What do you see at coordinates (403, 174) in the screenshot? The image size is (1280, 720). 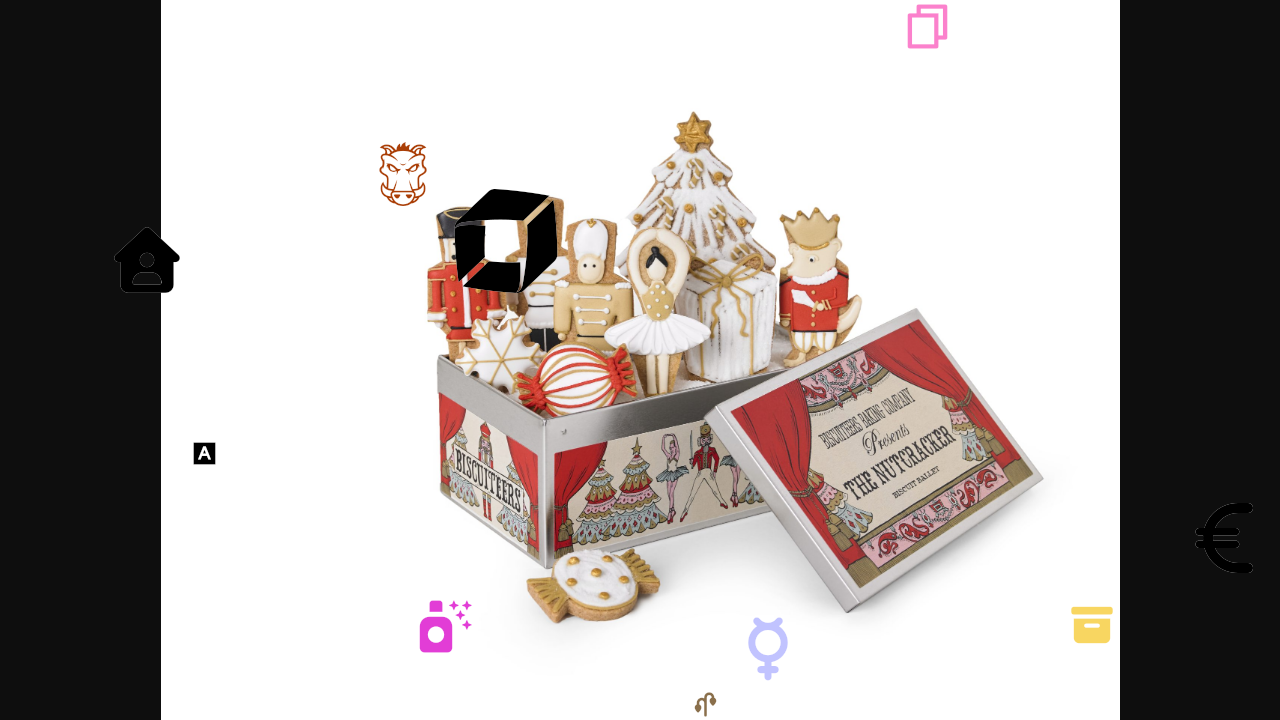 I see `grunt javascript task runner logo` at bounding box center [403, 174].